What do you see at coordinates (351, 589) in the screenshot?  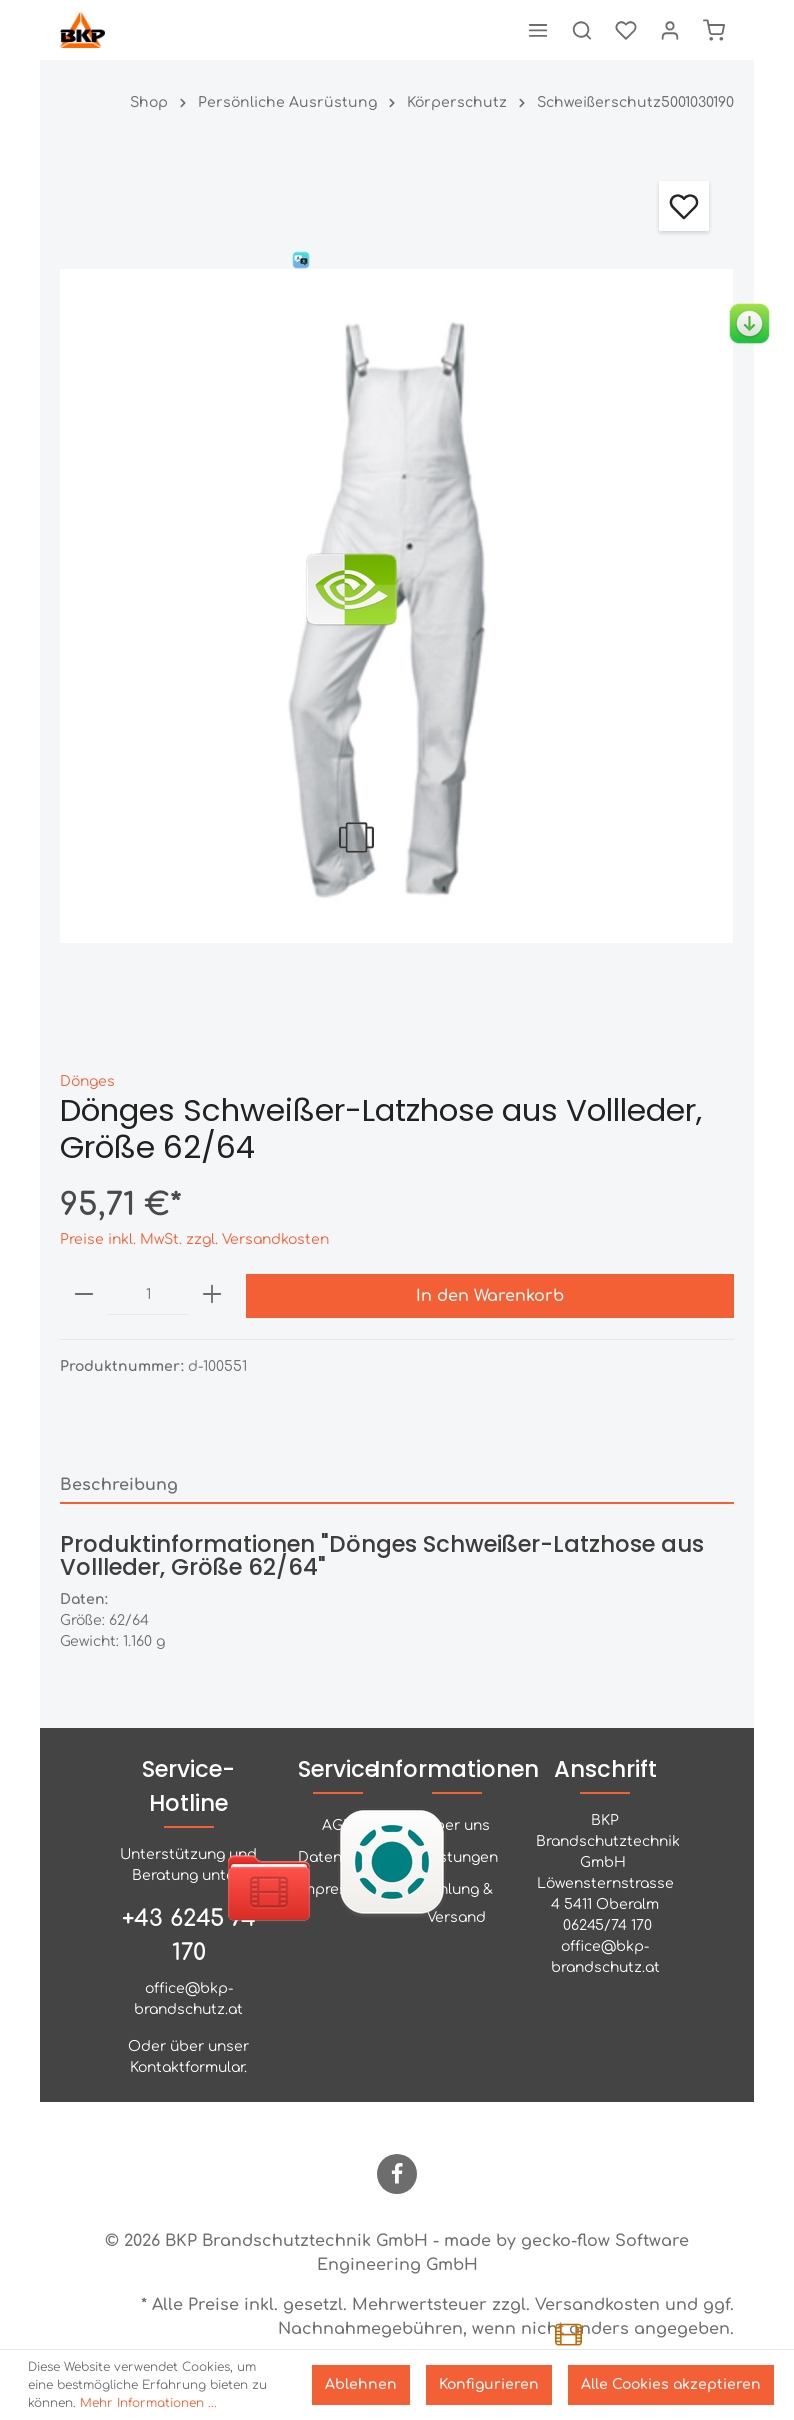 I see `open nvidia graphics card settings` at bounding box center [351, 589].